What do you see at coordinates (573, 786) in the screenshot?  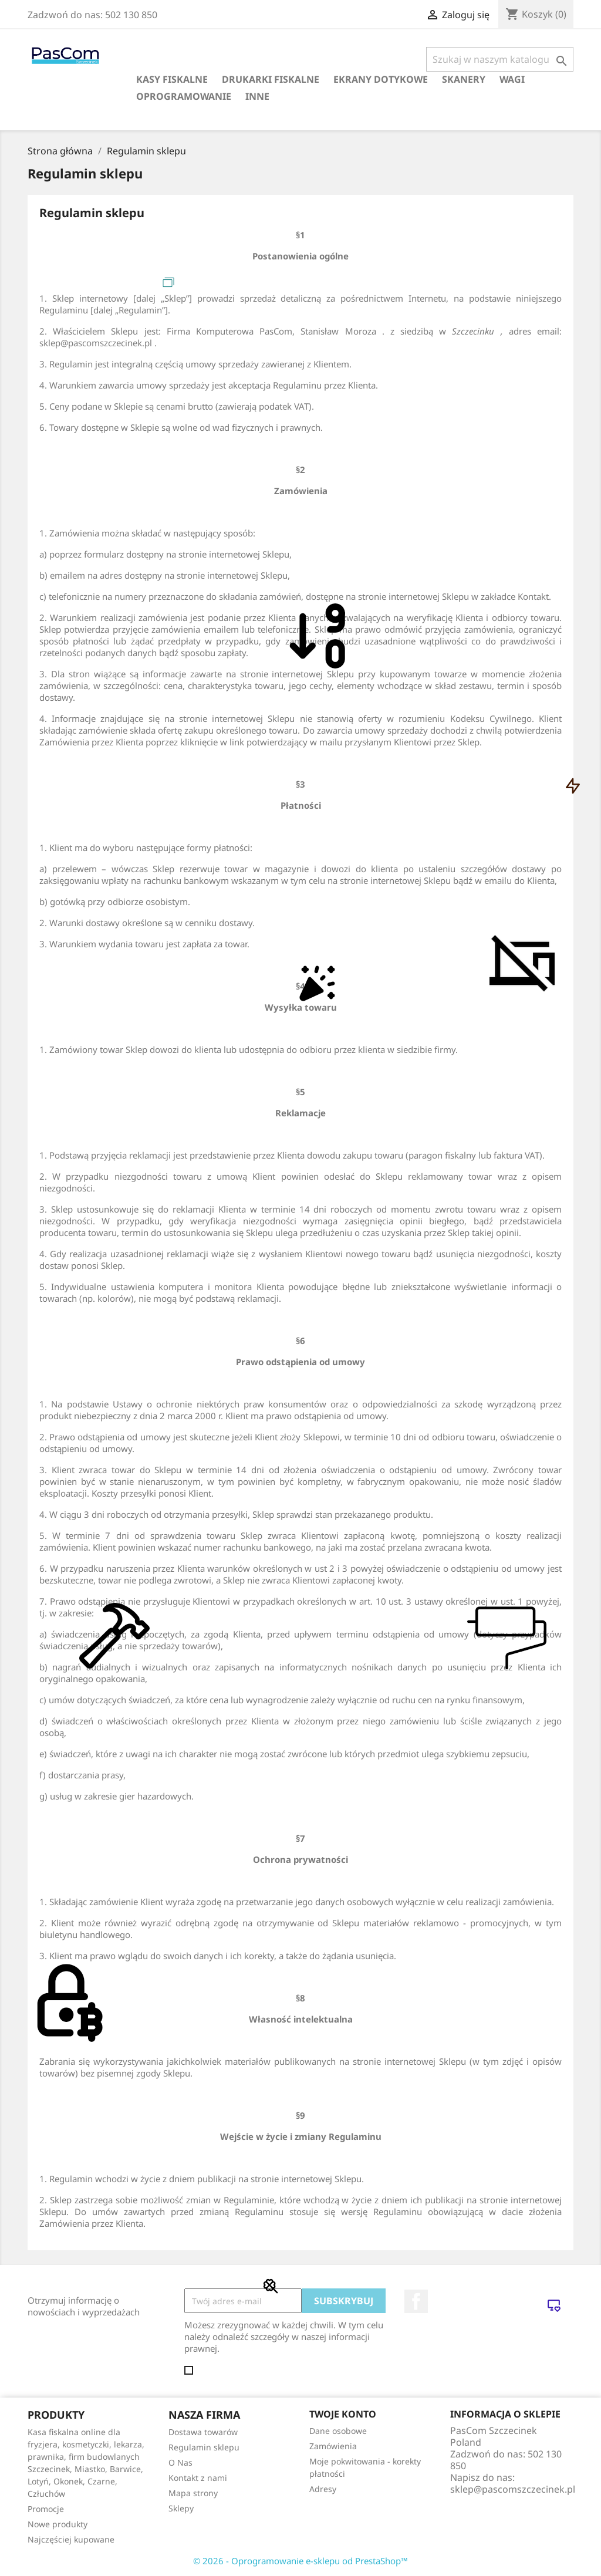 I see `supabase logo - open source database platform` at bounding box center [573, 786].